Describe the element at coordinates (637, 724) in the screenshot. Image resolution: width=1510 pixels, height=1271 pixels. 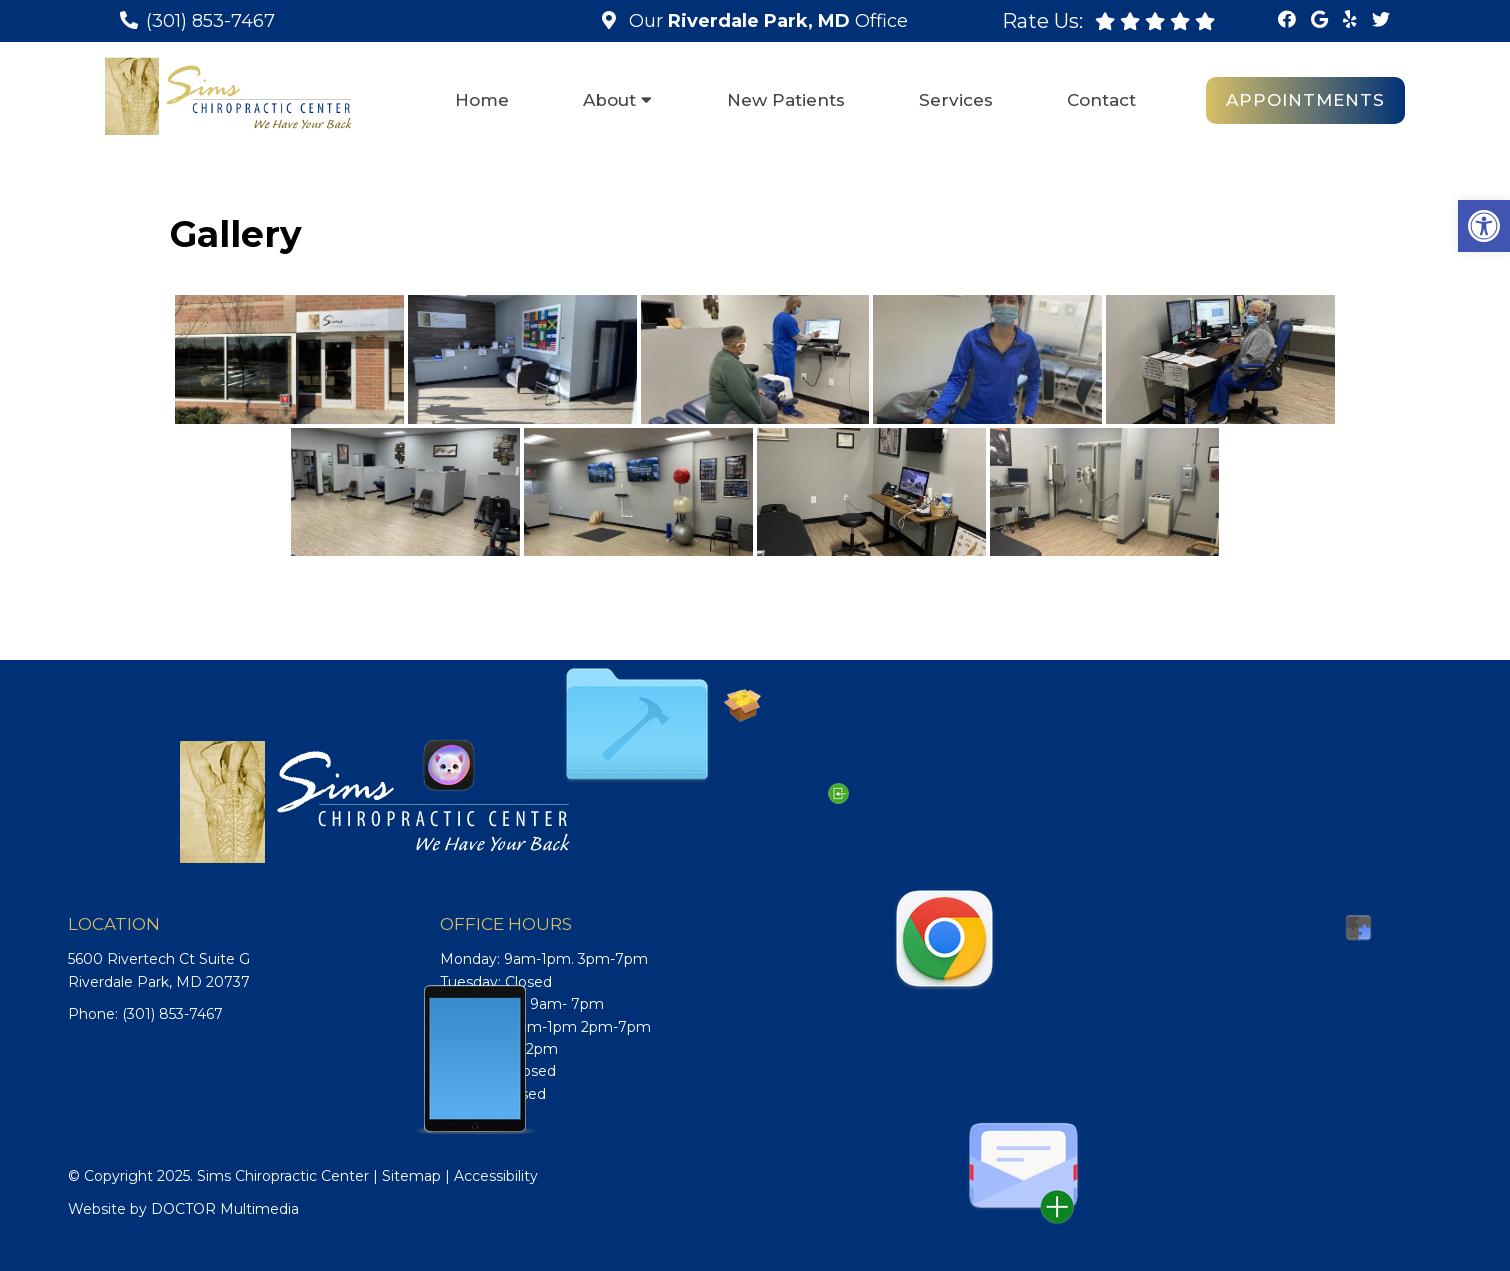
I see `open developer tools and resources folder` at that location.